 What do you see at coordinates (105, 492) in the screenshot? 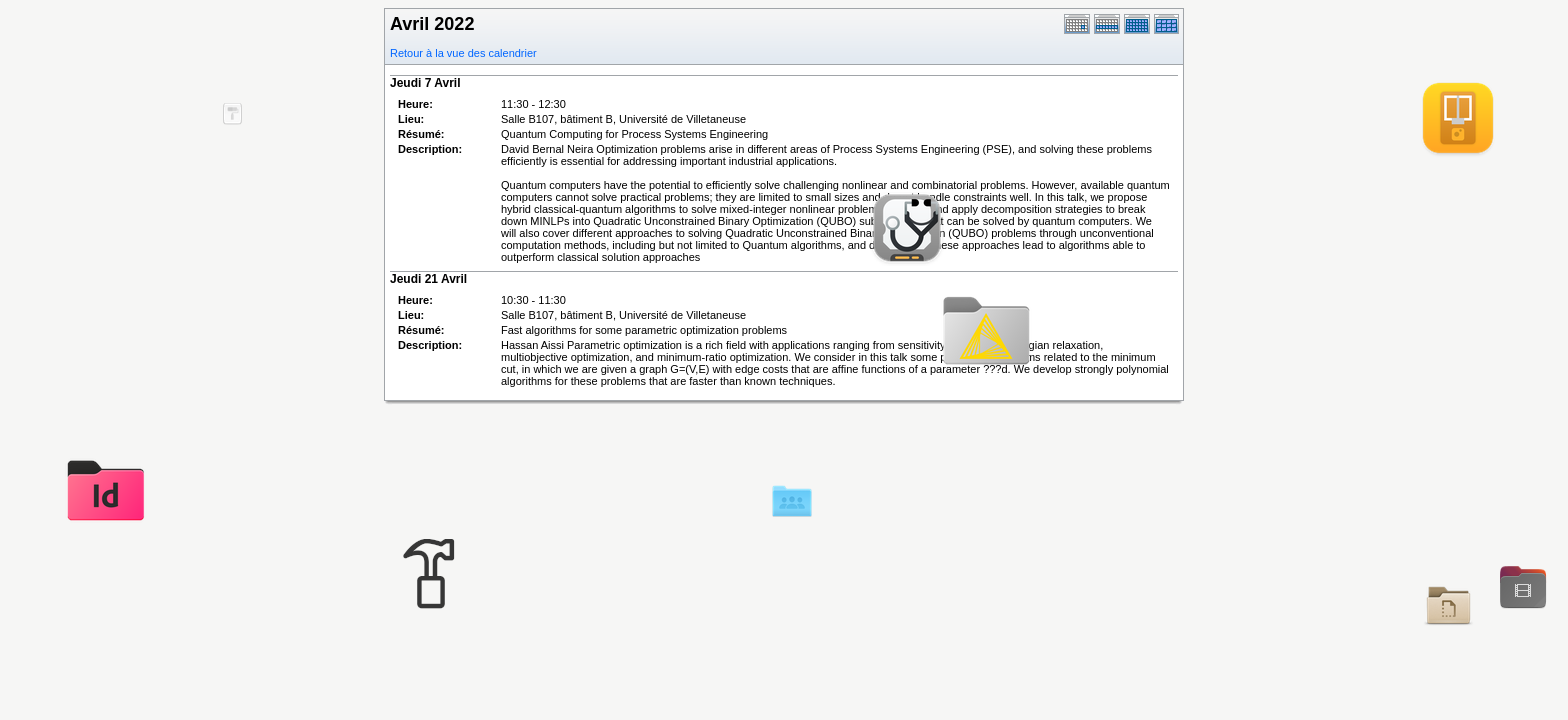
I see `folder containing adobe indesign project files` at bounding box center [105, 492].